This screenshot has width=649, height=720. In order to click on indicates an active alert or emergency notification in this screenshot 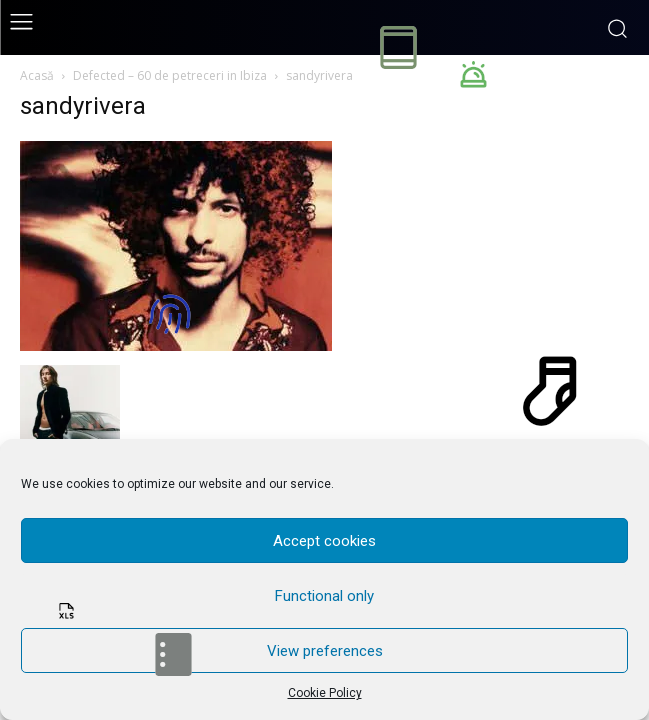, I will do `click(473, 76)`.